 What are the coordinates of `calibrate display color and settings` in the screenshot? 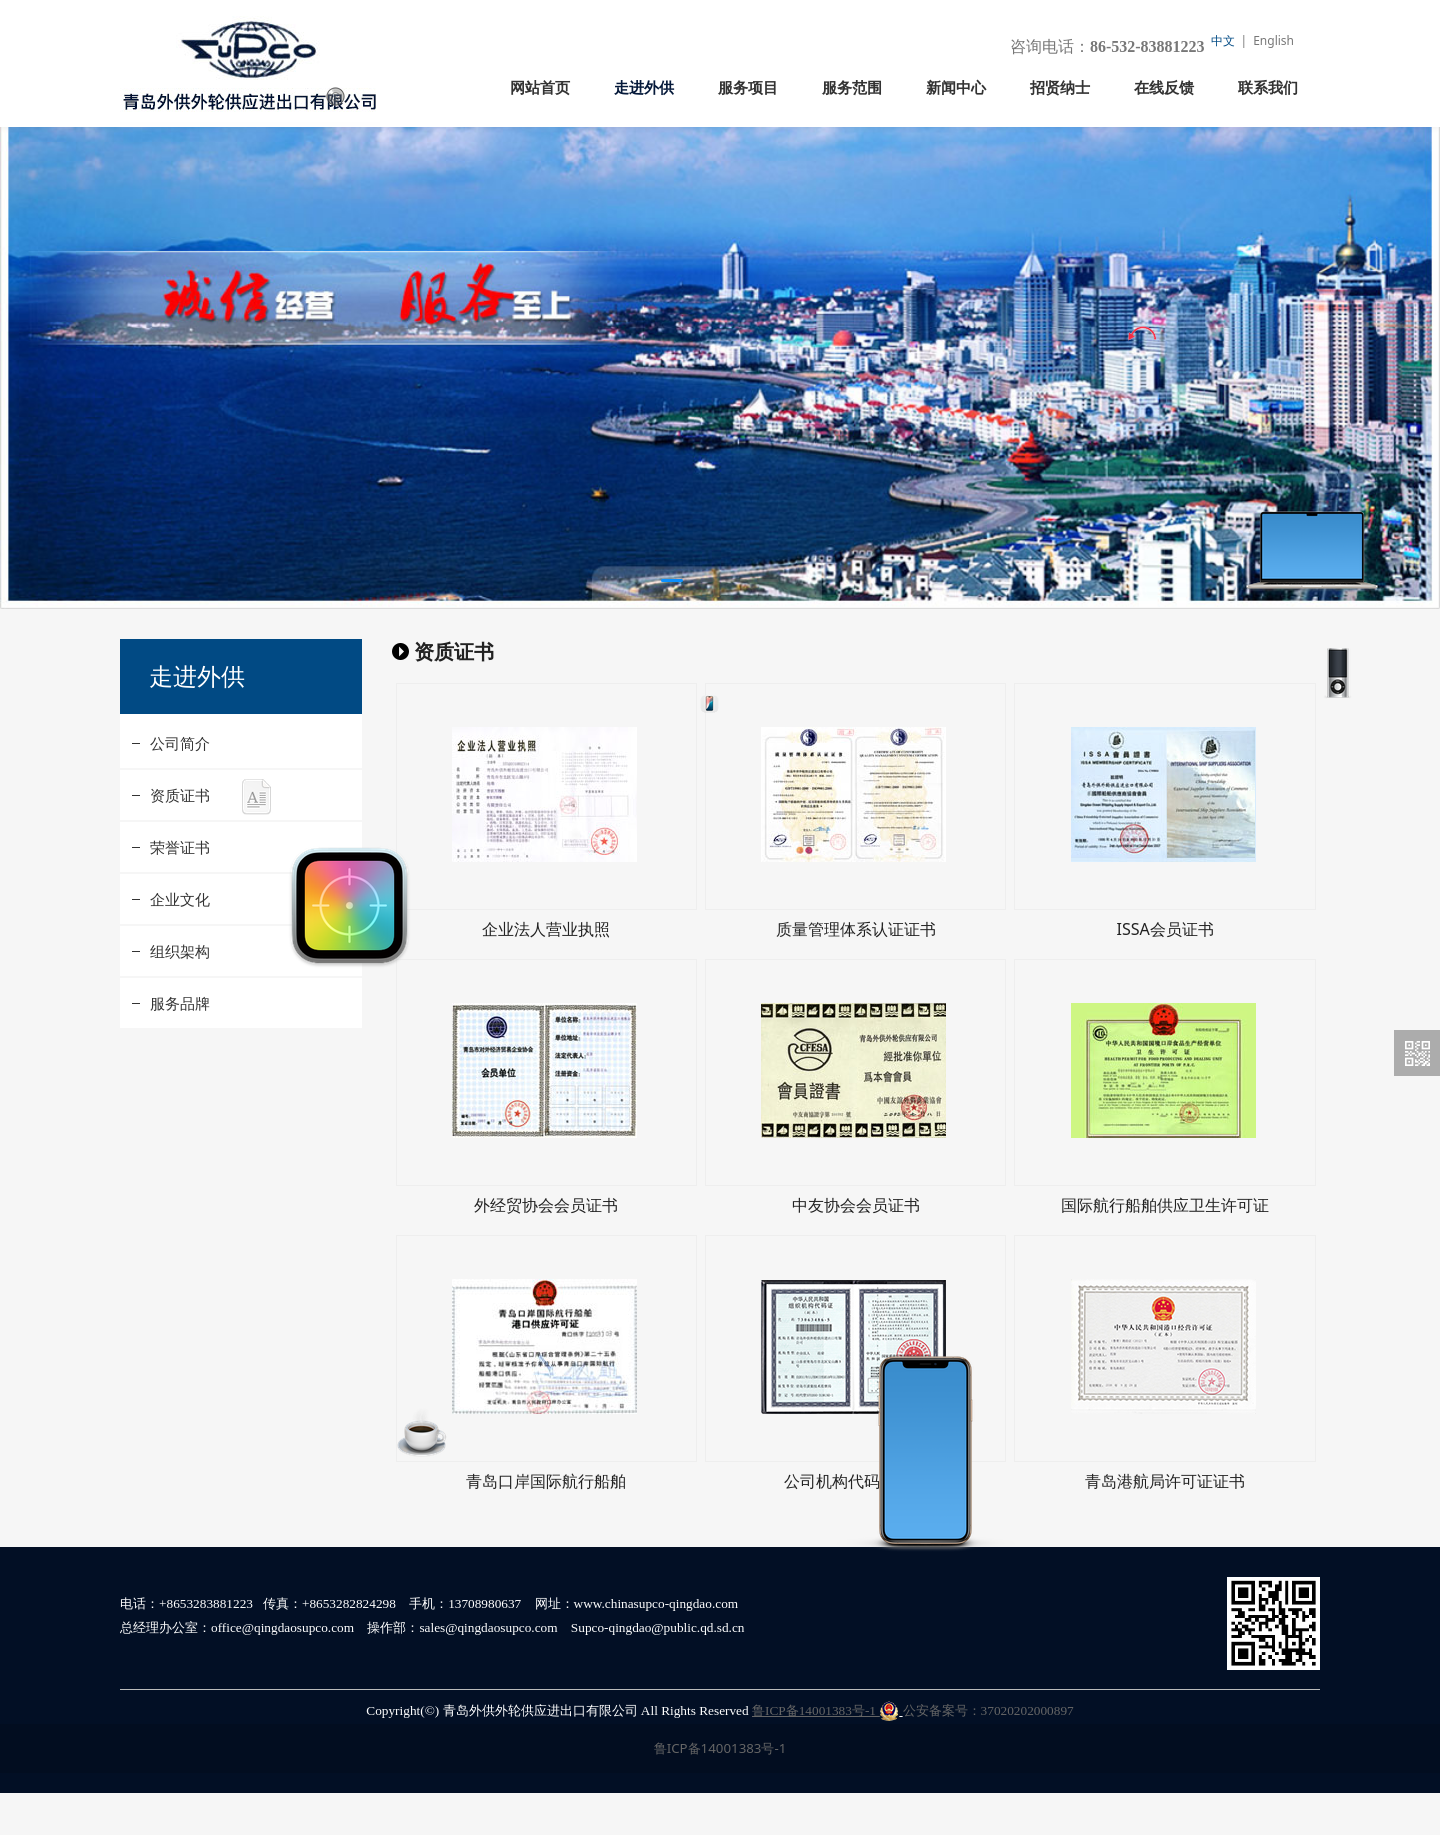 It's located at (349, 905).